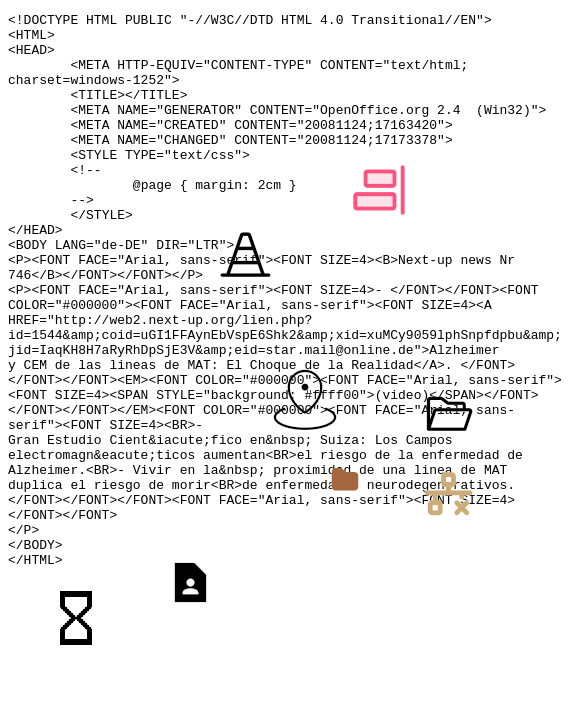 The width and height of the screenshot is (570, 720). I want to click on align text or content to the right, so click(380, 190).